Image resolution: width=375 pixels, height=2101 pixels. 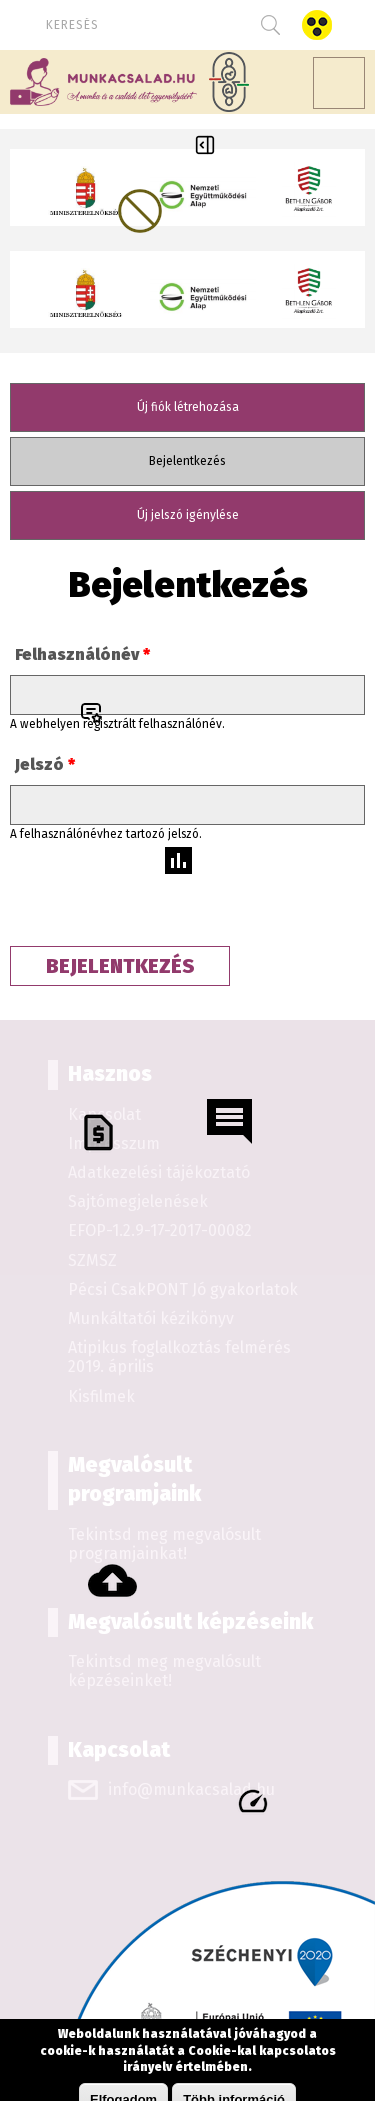 What do you see at coordinates (112, 1580) in the screenshot?
I see `upload file to cloud storage` at bounding box center [112, 1580].